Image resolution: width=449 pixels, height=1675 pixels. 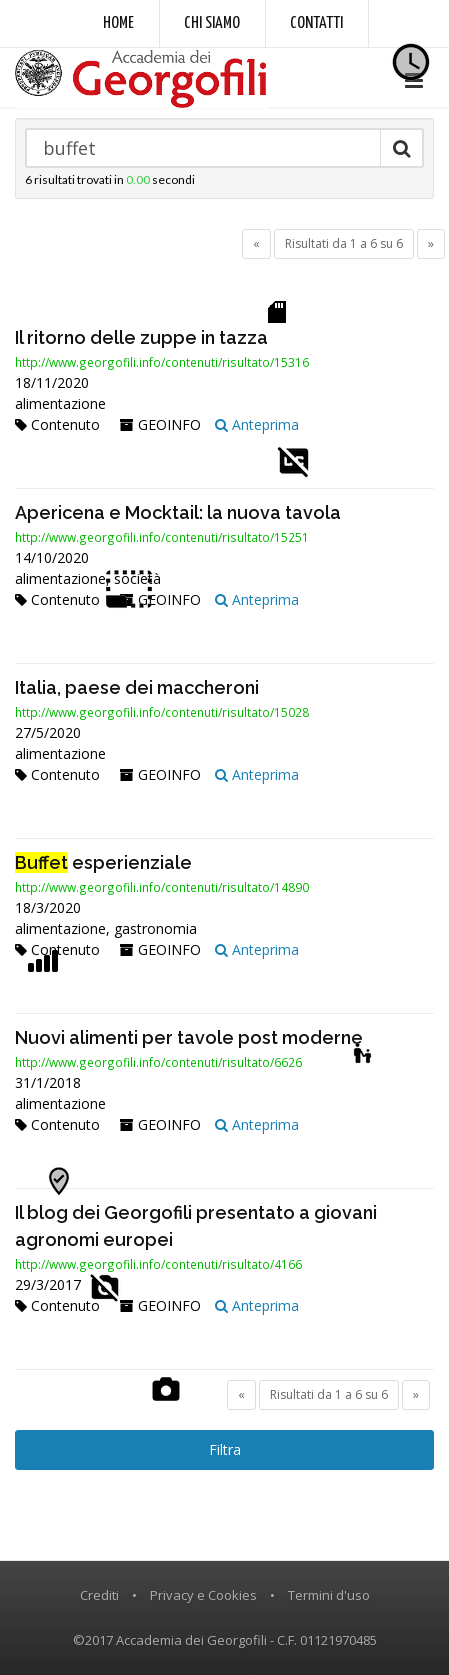 I want to click on view schedule or upcoming events, so click(x=411, y=62).